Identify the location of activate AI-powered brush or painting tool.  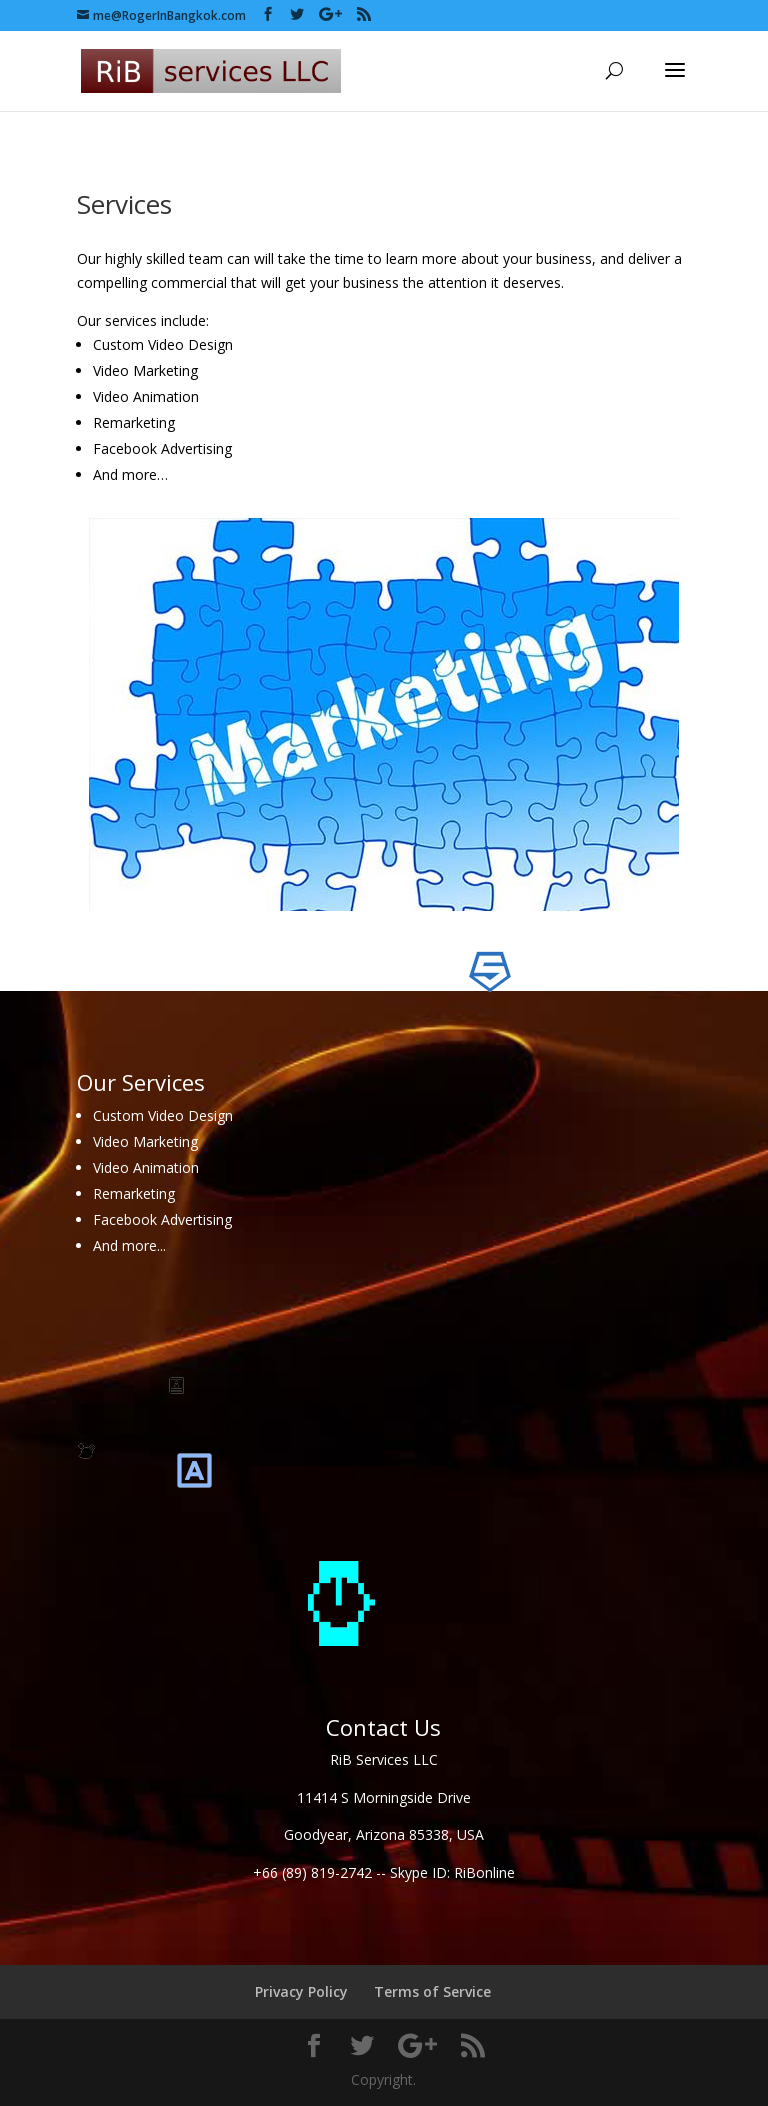
(87, 1452).